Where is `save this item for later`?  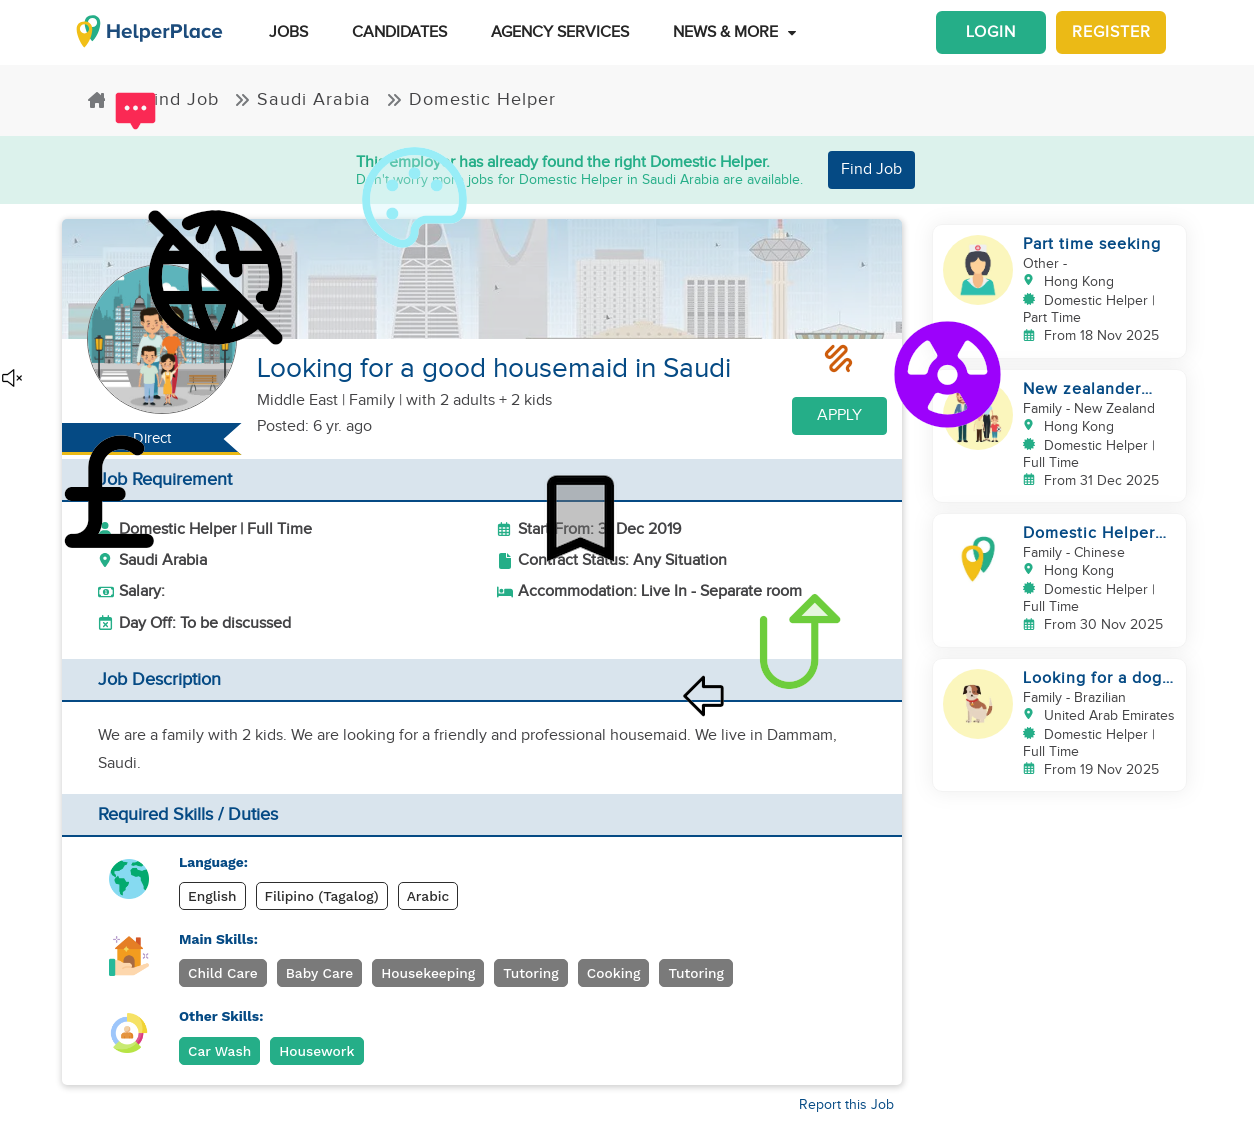 save this item for later is located at coordinates (580, 518).